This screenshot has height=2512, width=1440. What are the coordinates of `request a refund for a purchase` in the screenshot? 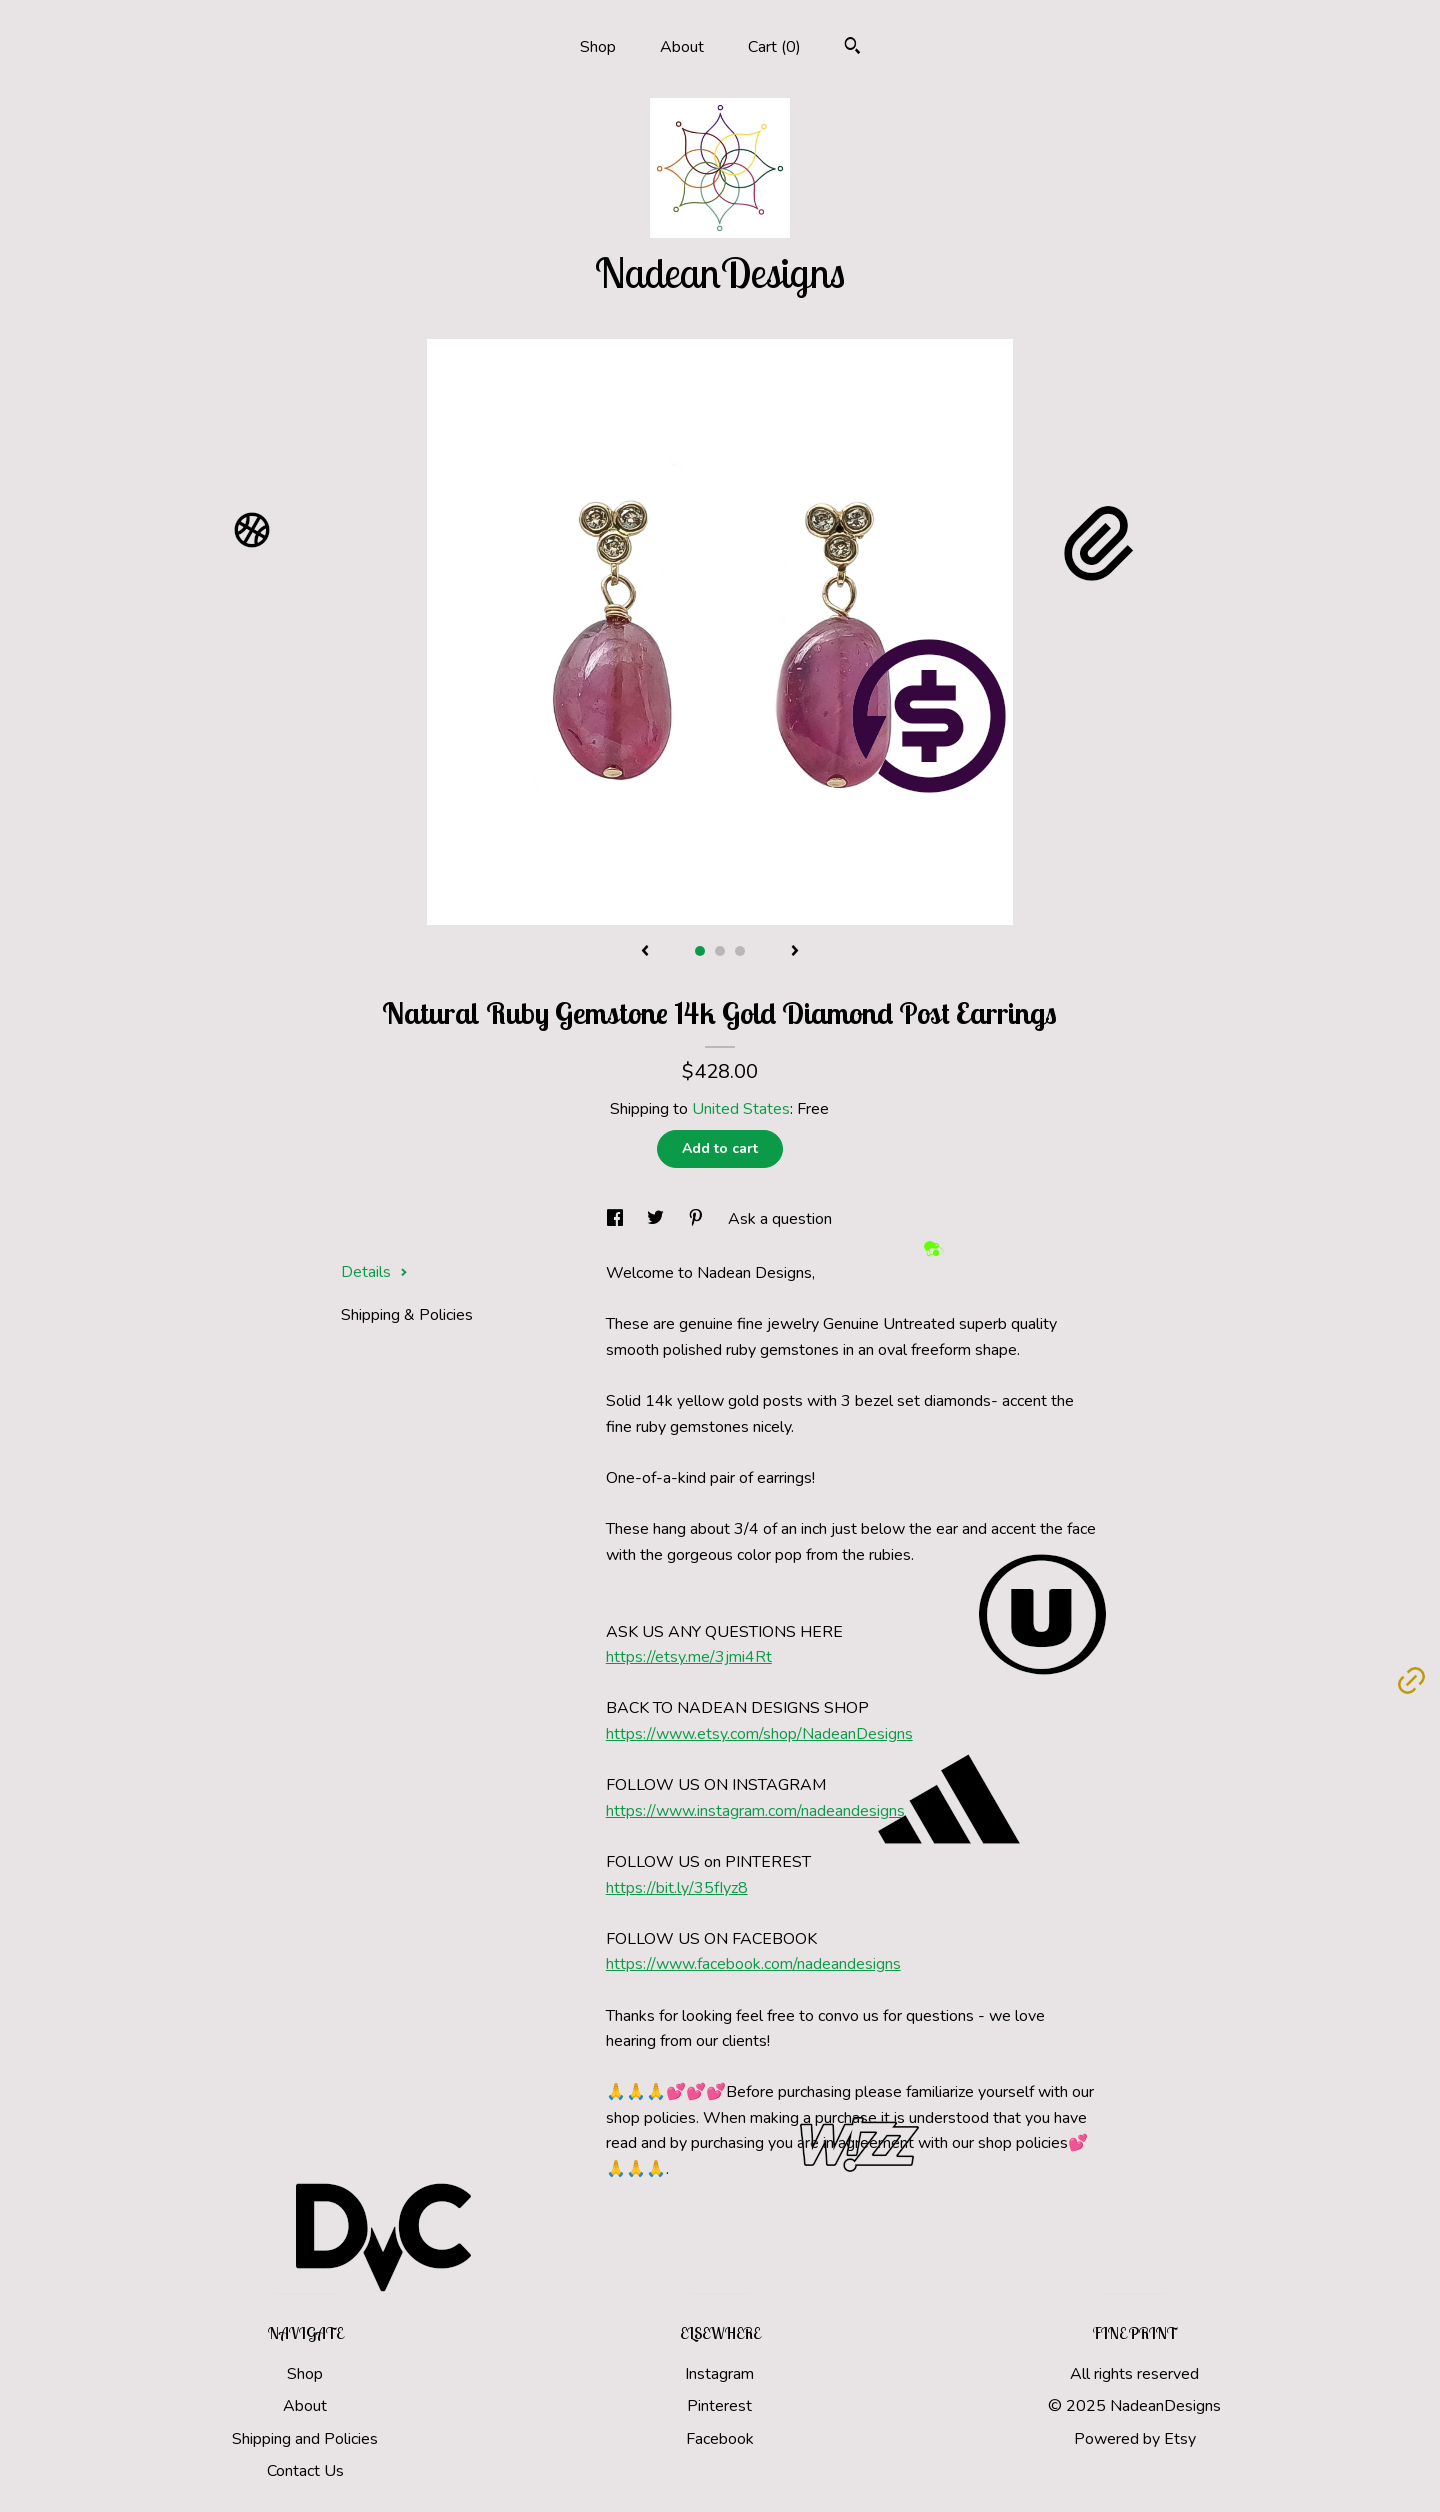 It's located at (929, 716).